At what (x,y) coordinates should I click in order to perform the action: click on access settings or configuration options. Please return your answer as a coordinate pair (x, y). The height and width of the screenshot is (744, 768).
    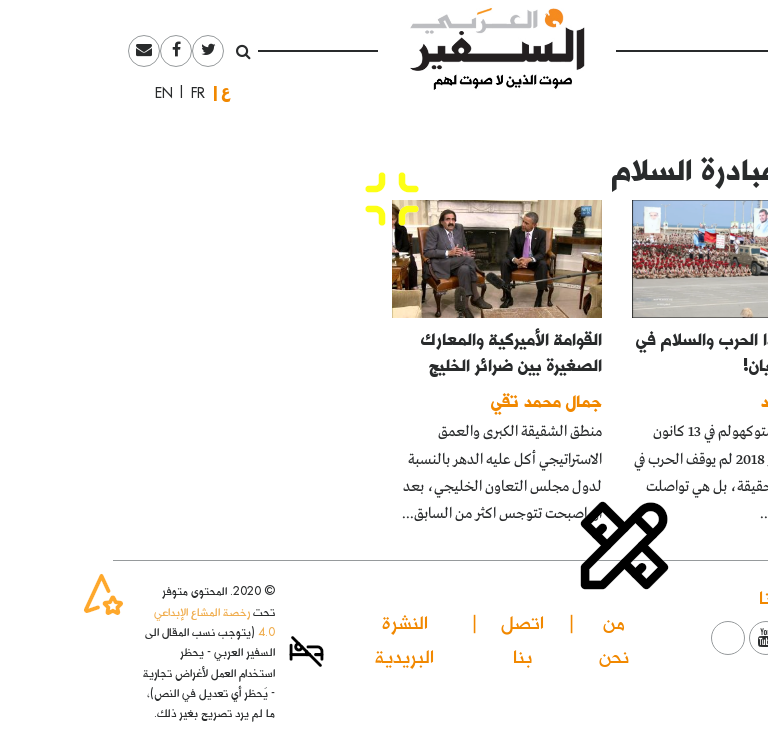
    Looking at the image, I should click on (624, 545).